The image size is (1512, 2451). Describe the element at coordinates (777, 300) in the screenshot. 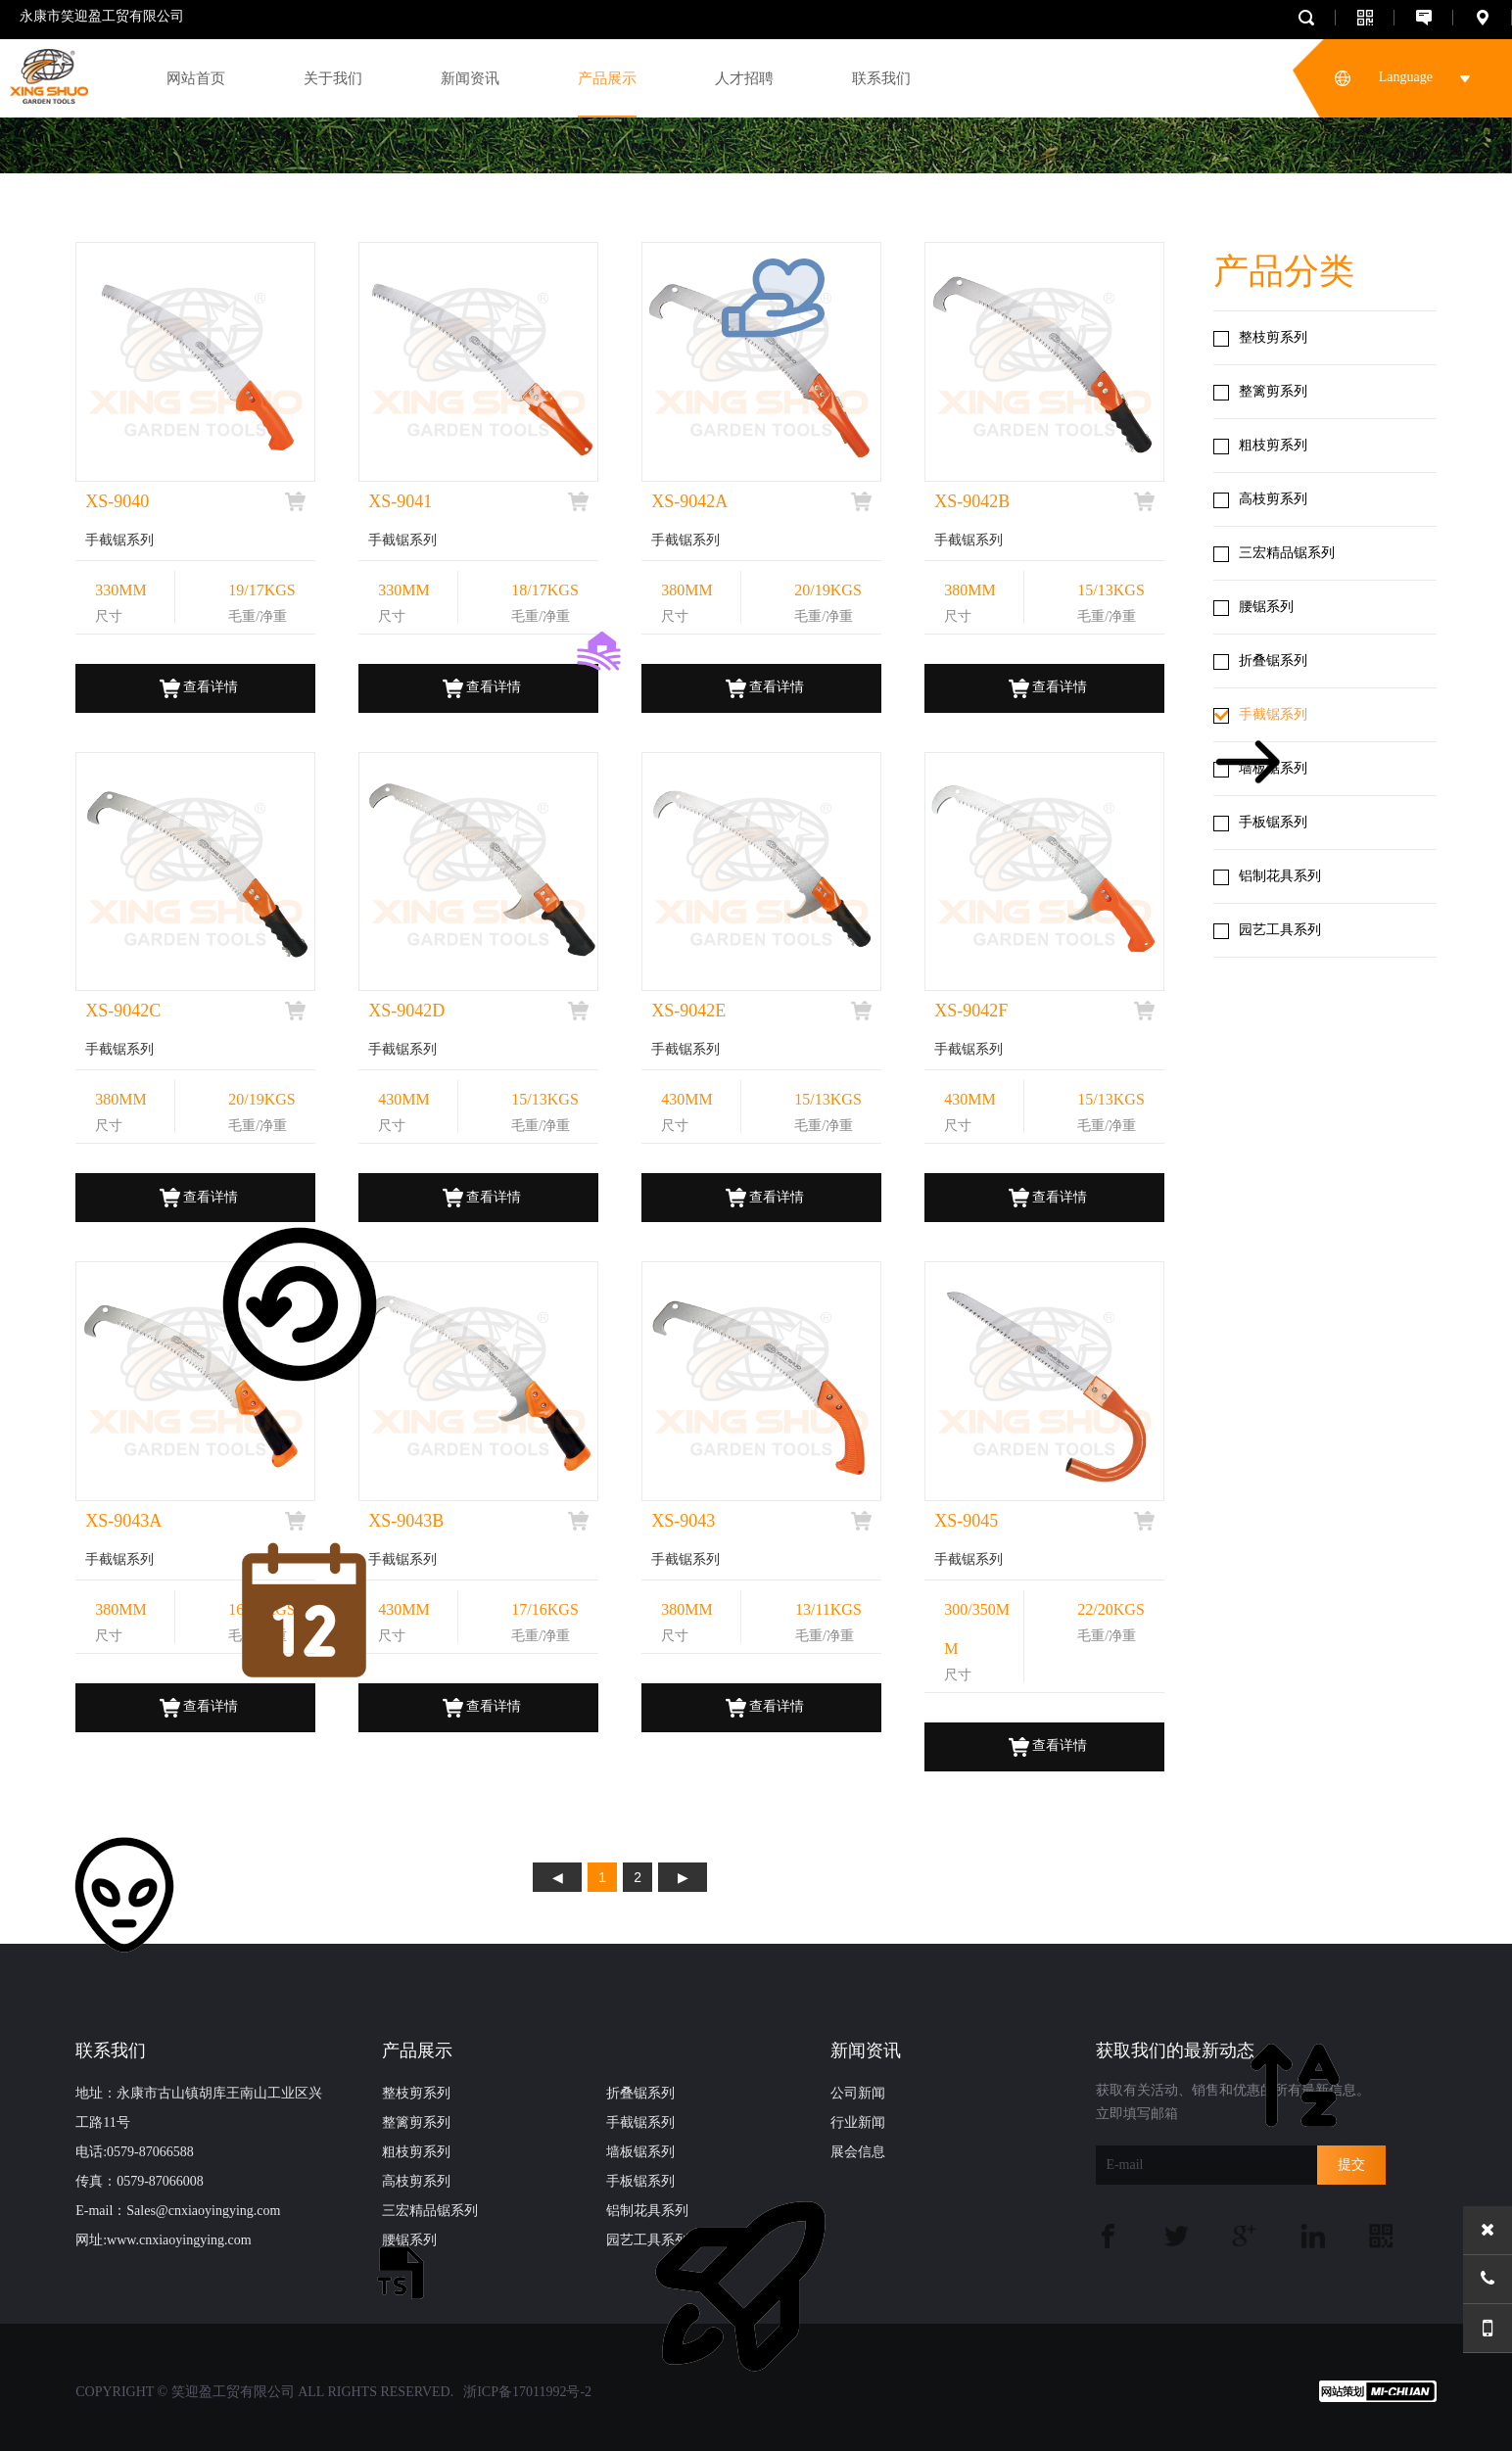

I see `donate or give to charity` at that location.